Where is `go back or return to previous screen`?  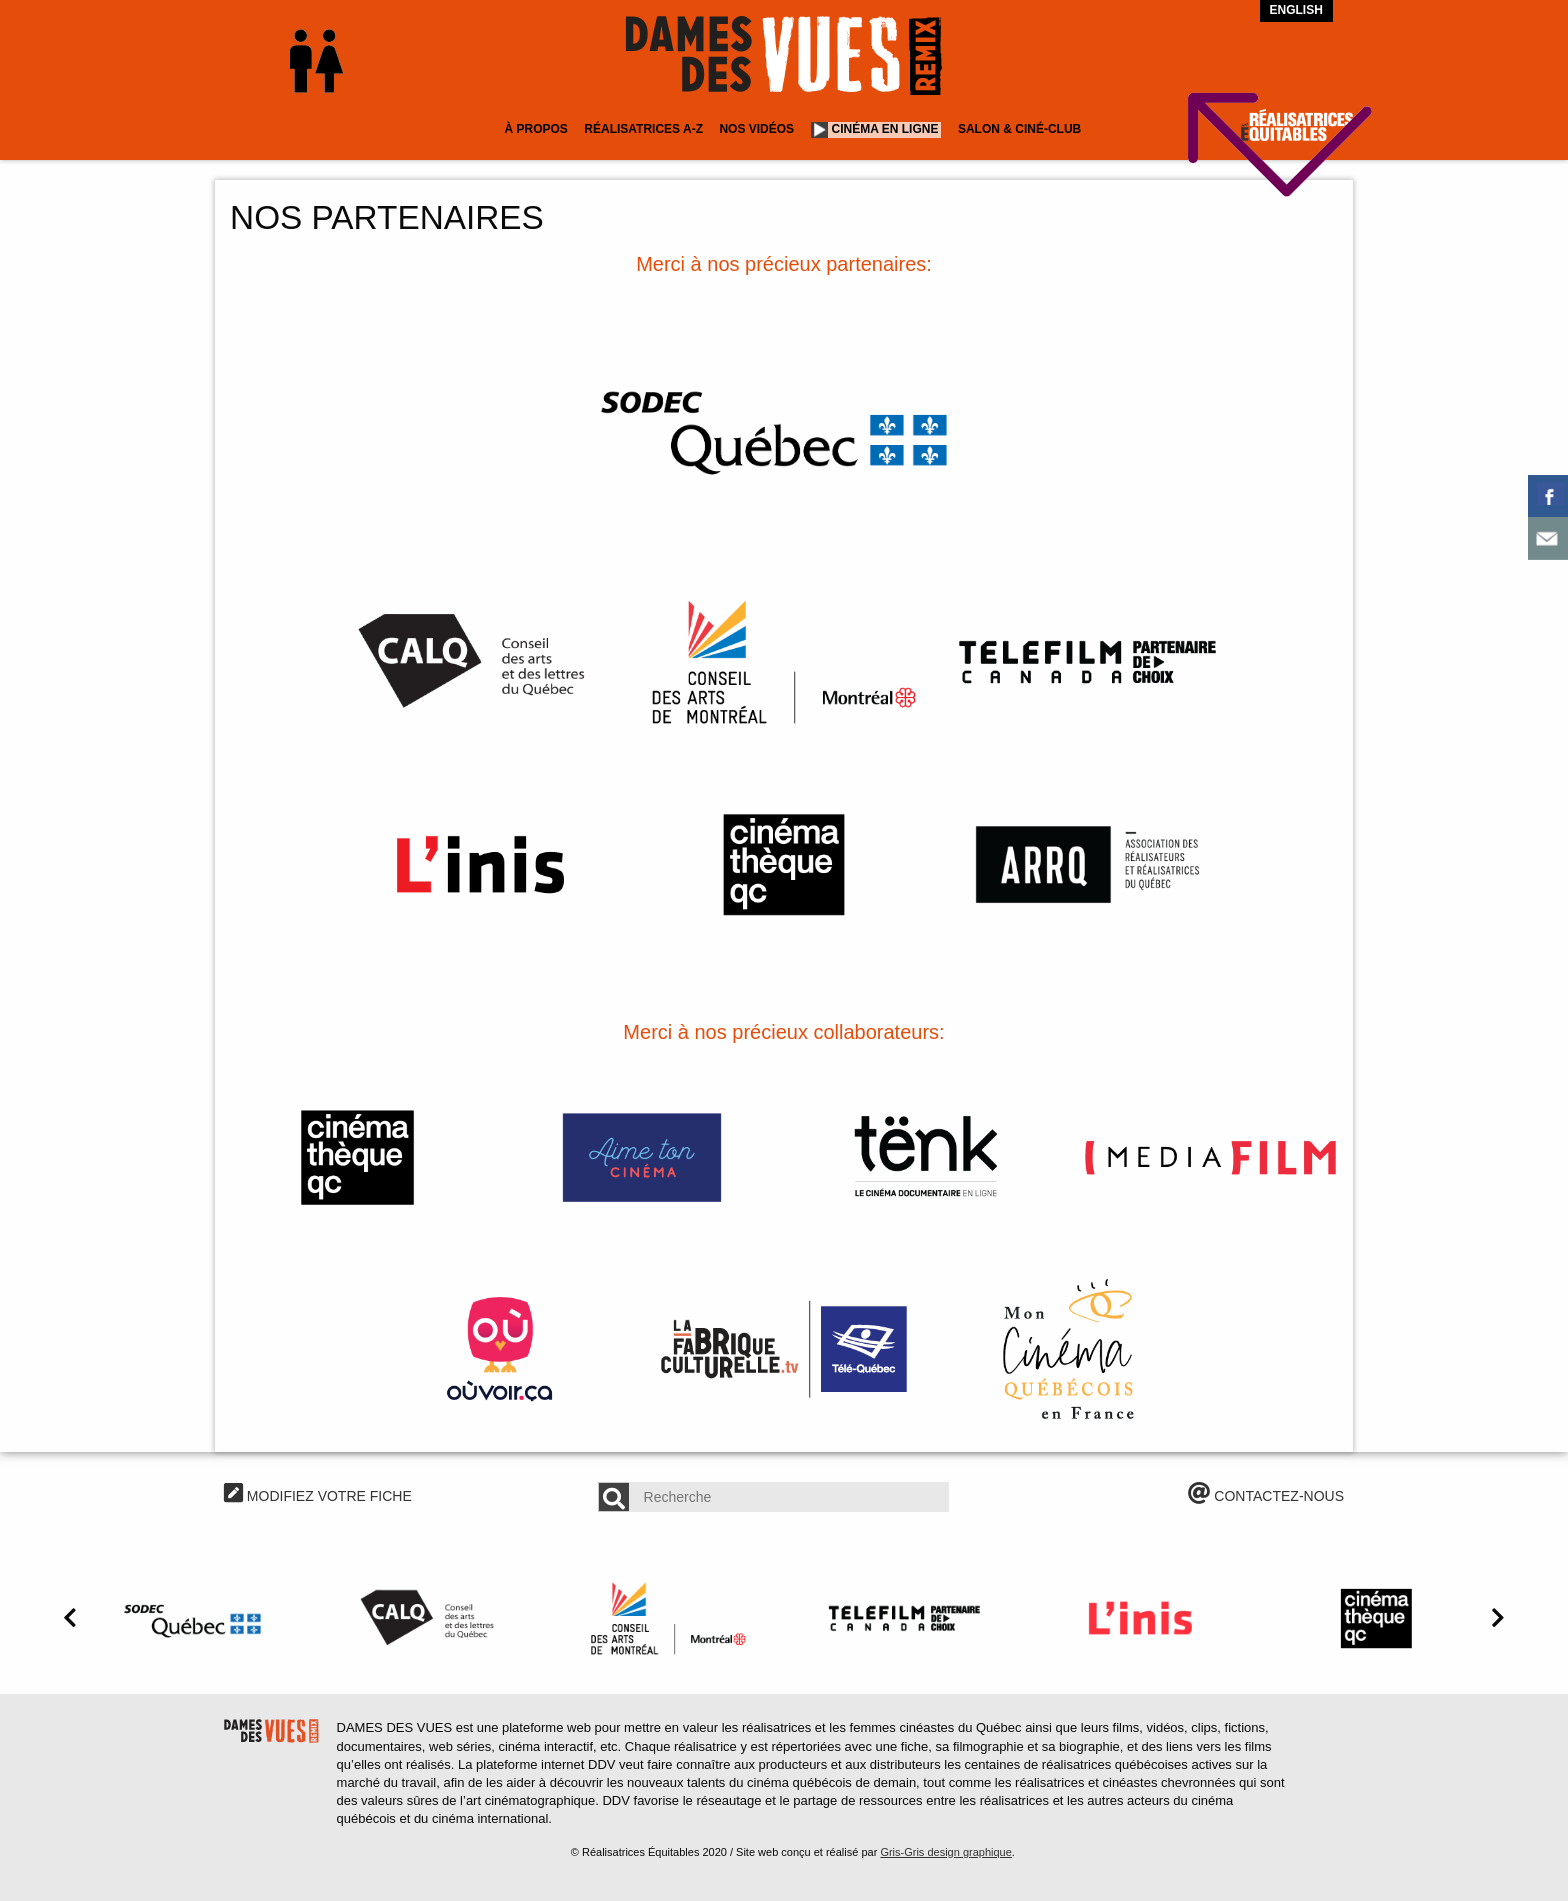
go back or return to previous screen is located at coordinates (1280, 138).